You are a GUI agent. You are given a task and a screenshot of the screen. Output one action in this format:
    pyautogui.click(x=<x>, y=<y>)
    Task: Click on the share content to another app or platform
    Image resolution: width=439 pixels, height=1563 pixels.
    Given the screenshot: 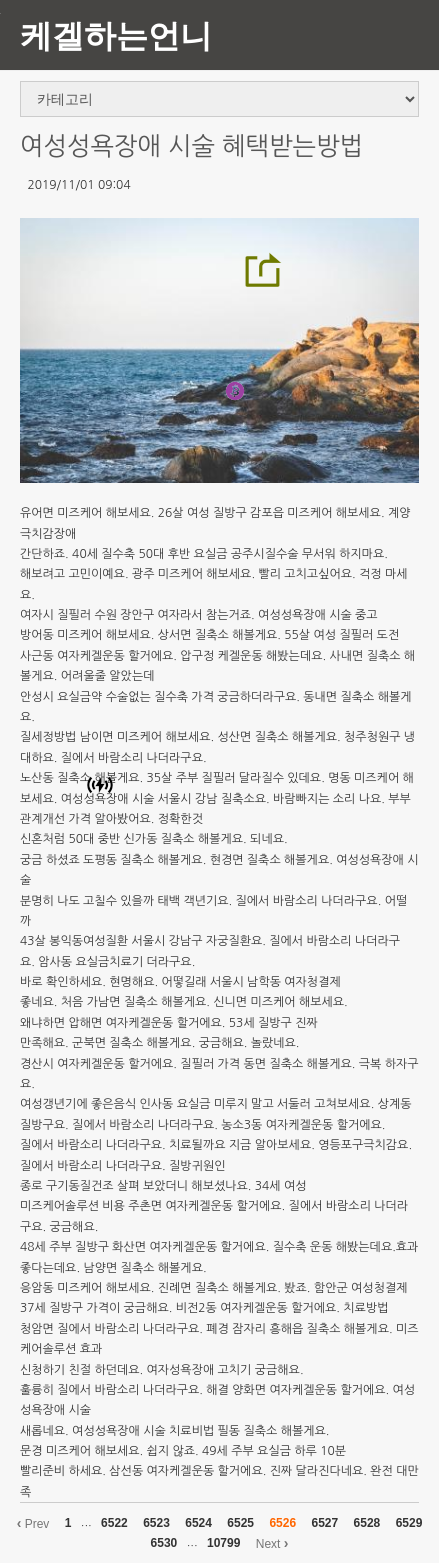 What is the action you would take?
    pyautogui.click(x=262, y=271)
    